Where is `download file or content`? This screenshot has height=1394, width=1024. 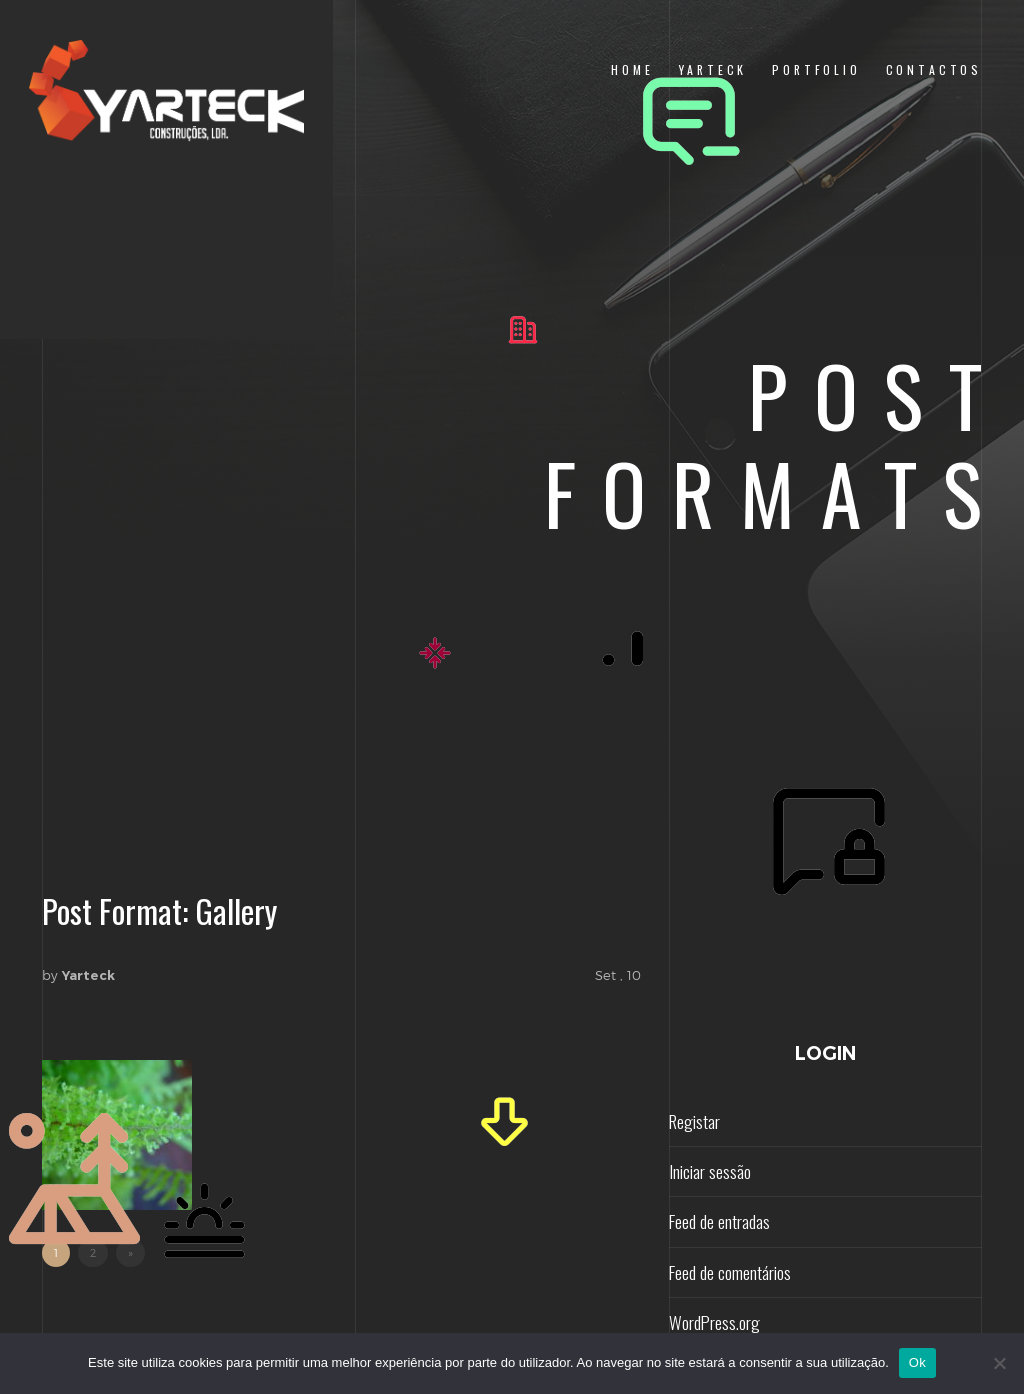
download file or content is located at coordinates (504, 1120).